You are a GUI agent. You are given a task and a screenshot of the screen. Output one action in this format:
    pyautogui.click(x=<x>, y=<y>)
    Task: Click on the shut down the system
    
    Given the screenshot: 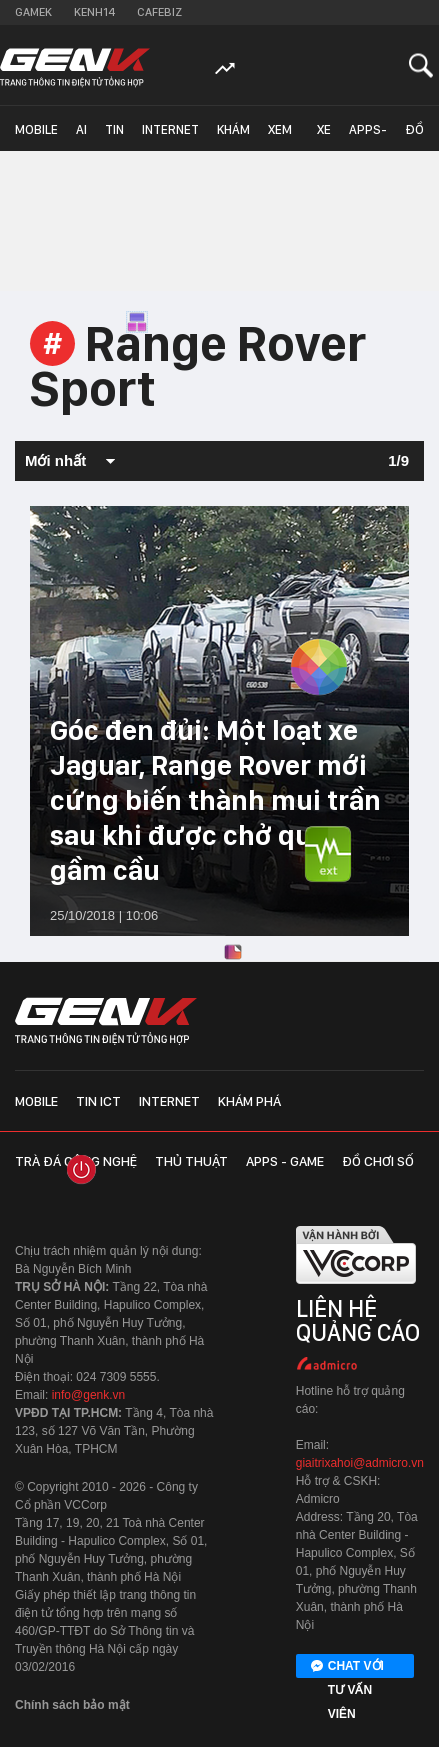 What is the action you would take?
    pyautogui.click(x=82, y=1170)
    